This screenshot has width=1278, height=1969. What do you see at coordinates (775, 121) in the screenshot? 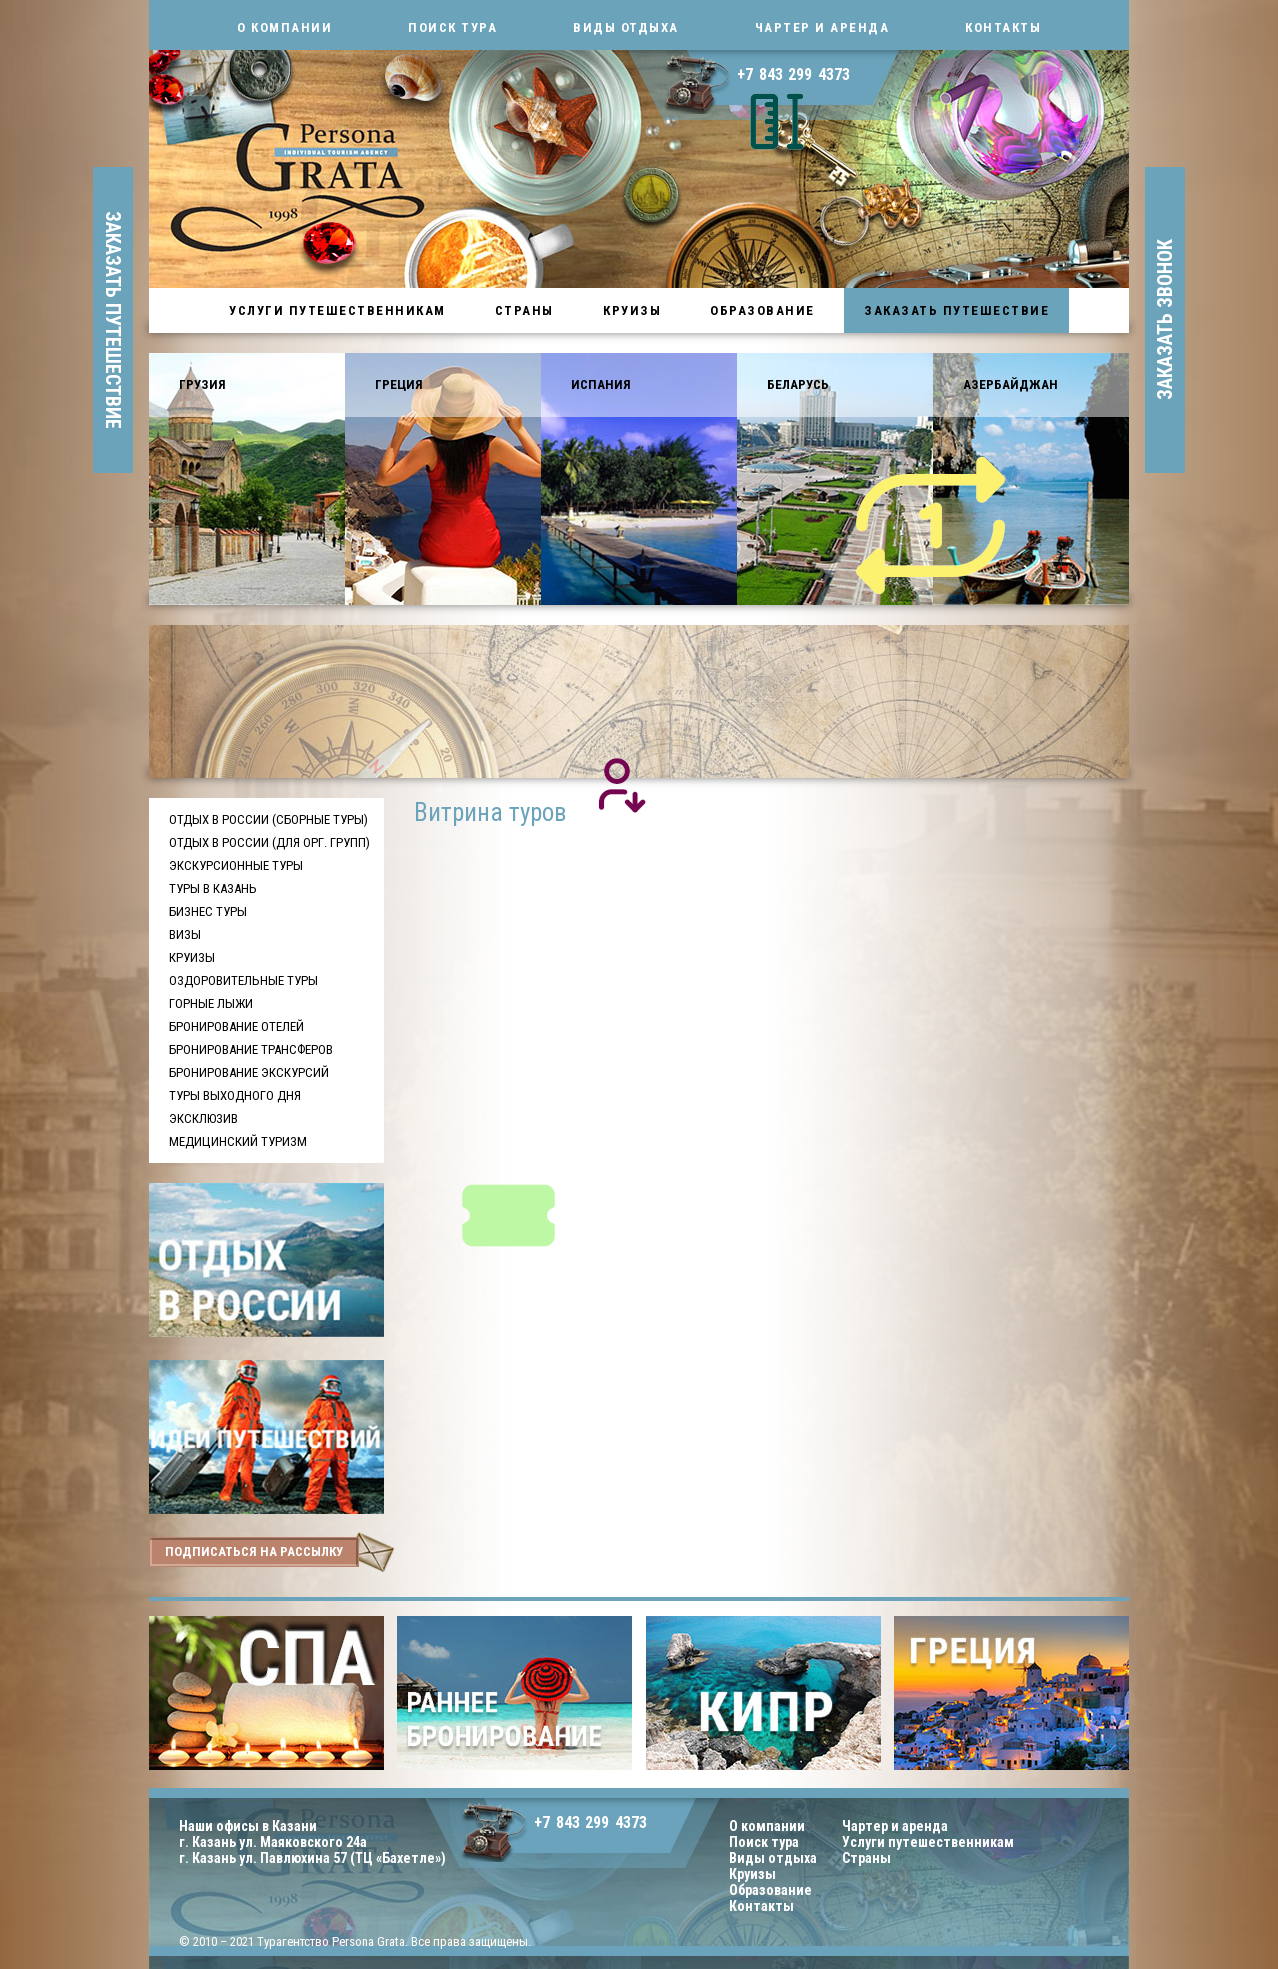
I see `measure dimensions or distances` at bounding box center [775, 121].